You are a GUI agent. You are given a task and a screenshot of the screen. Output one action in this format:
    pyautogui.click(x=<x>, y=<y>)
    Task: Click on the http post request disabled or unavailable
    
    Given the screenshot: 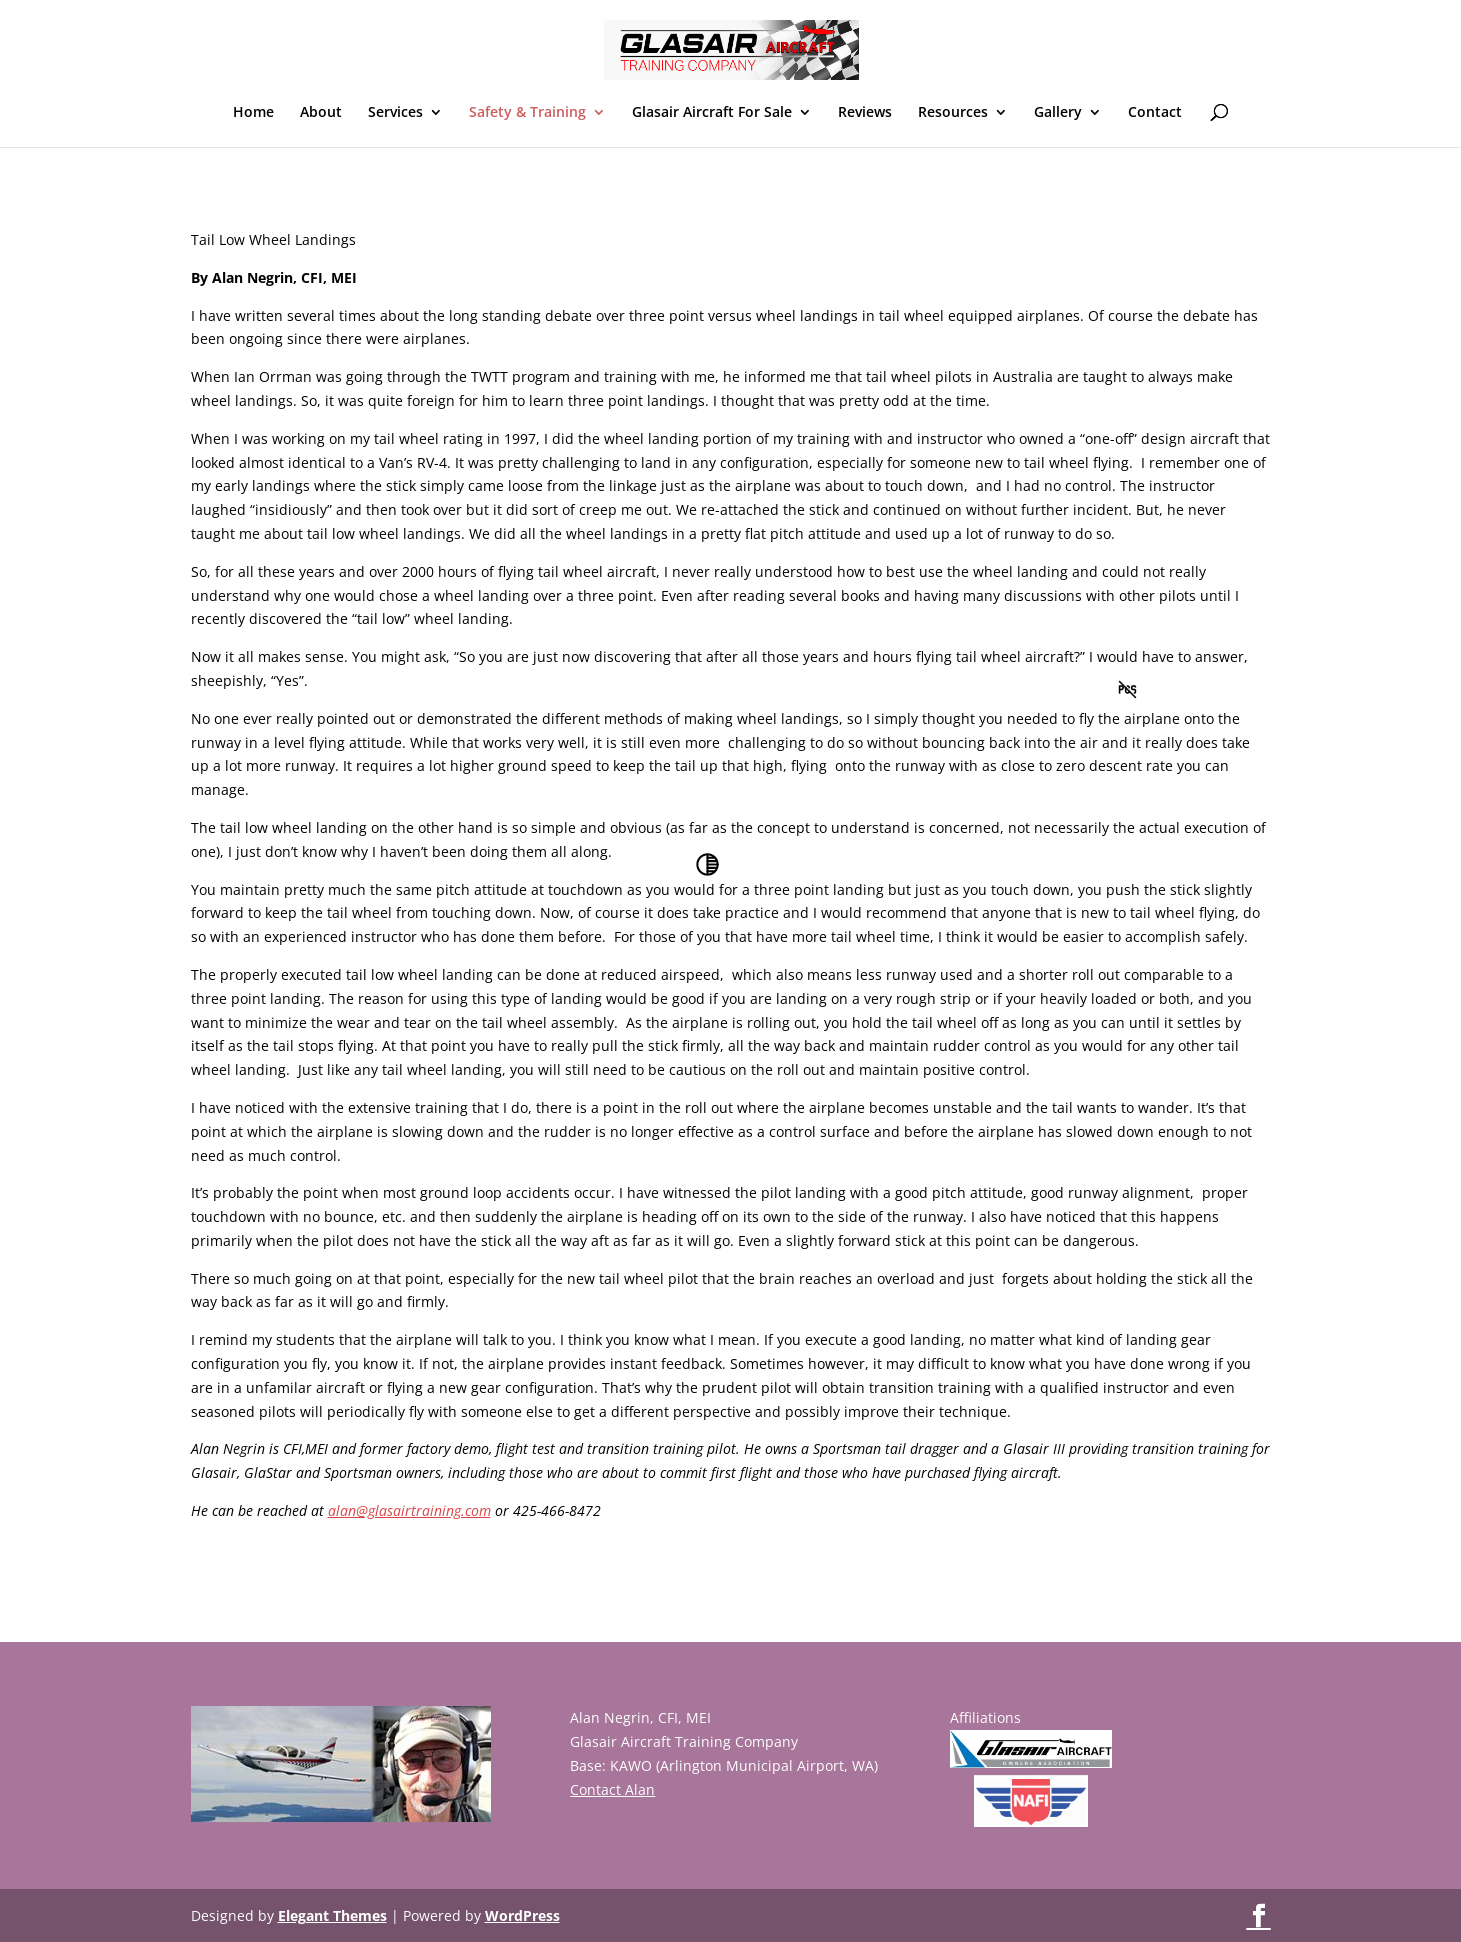 What is the action you would take?
    pyautogui.click(x=1127, y=689)
    